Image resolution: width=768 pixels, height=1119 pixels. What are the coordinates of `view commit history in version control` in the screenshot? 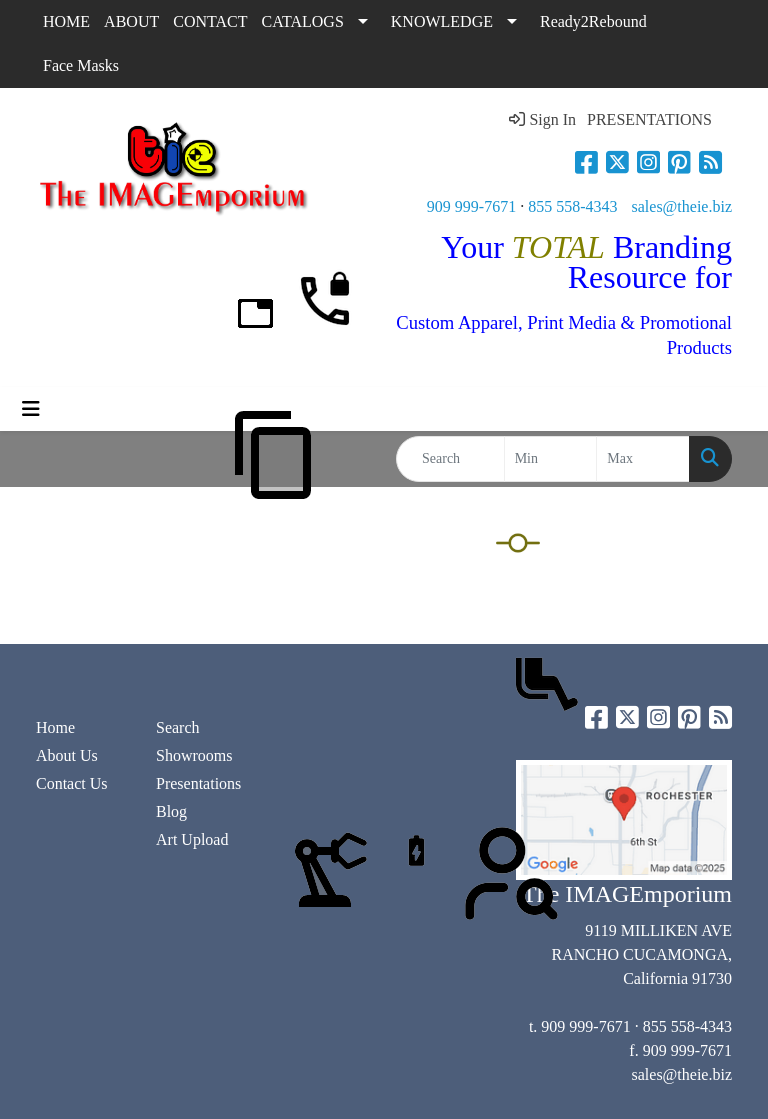 It's located at (518, 543).